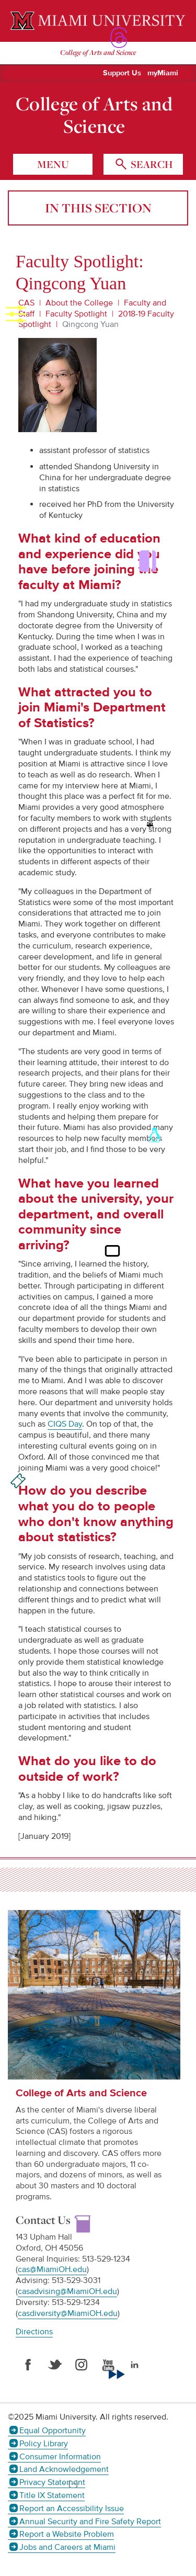 The image size is (196, 2576). I want to click on open your journal or notebook, so click(147, 561).